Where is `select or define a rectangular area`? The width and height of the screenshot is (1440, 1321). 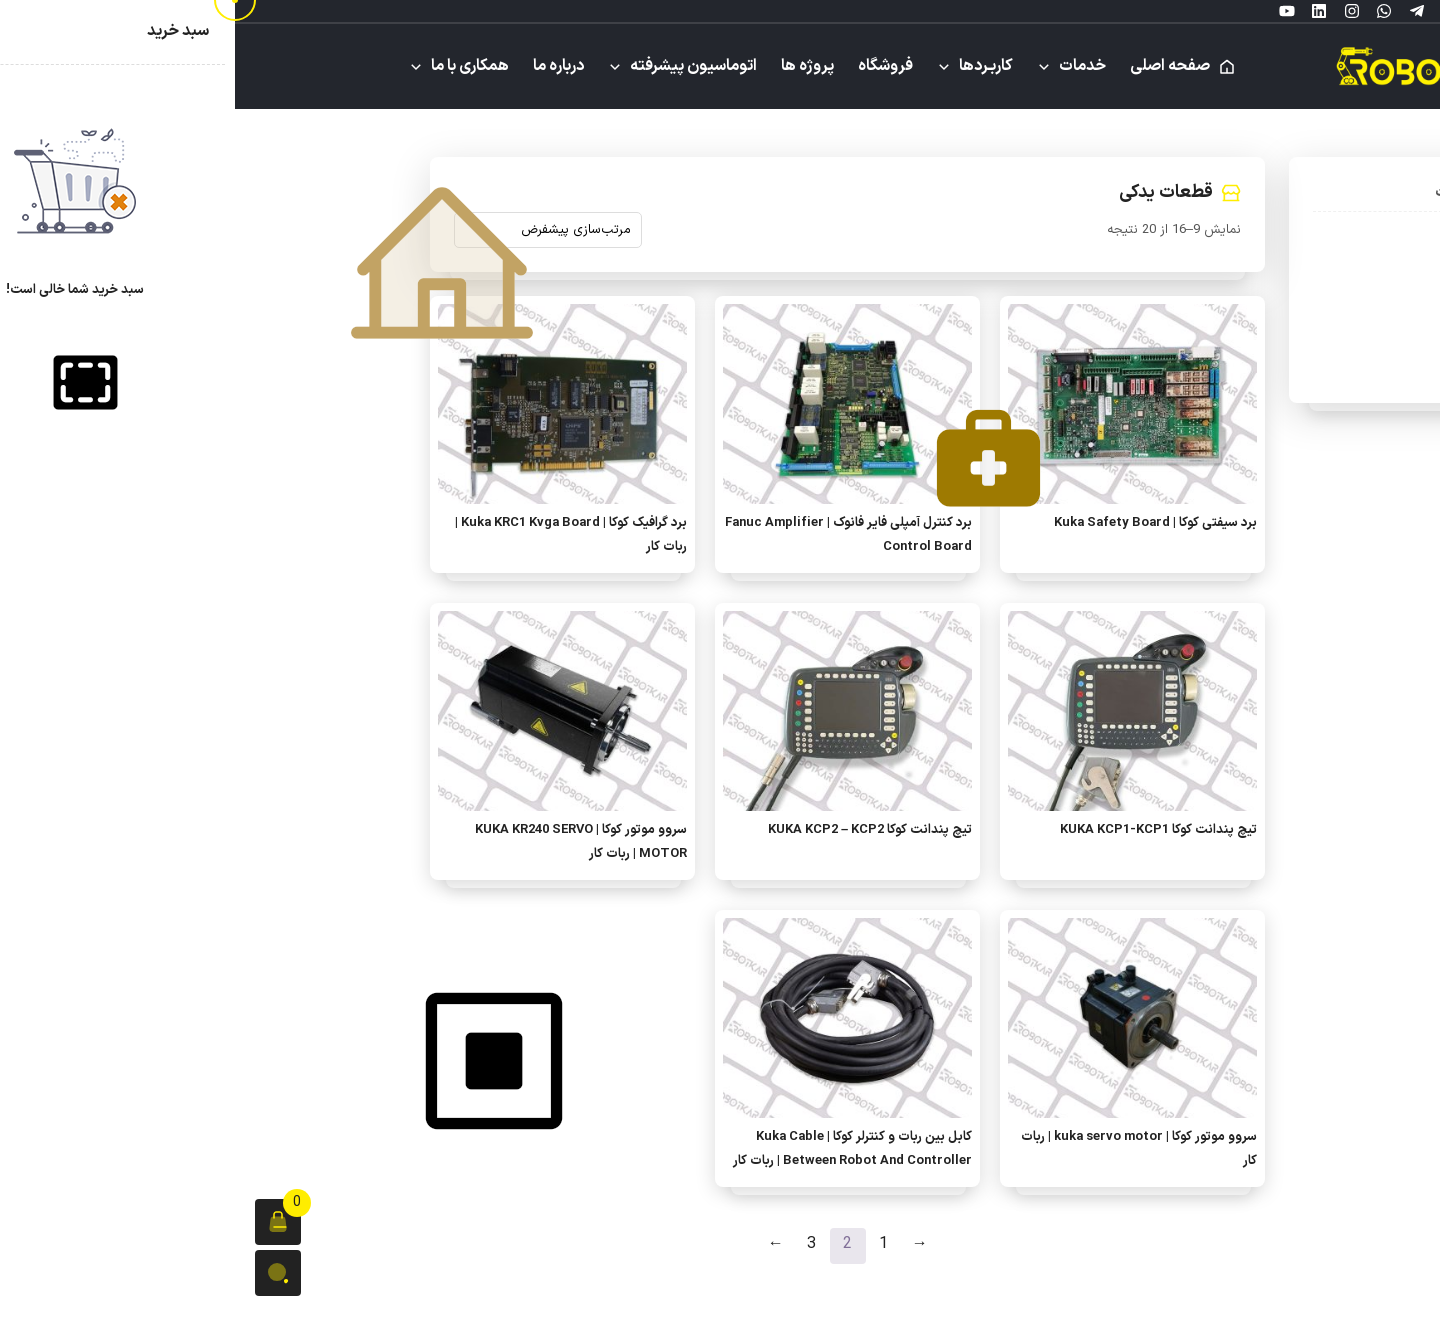
select or define a rectangular area is located at coordinates (85, 382).